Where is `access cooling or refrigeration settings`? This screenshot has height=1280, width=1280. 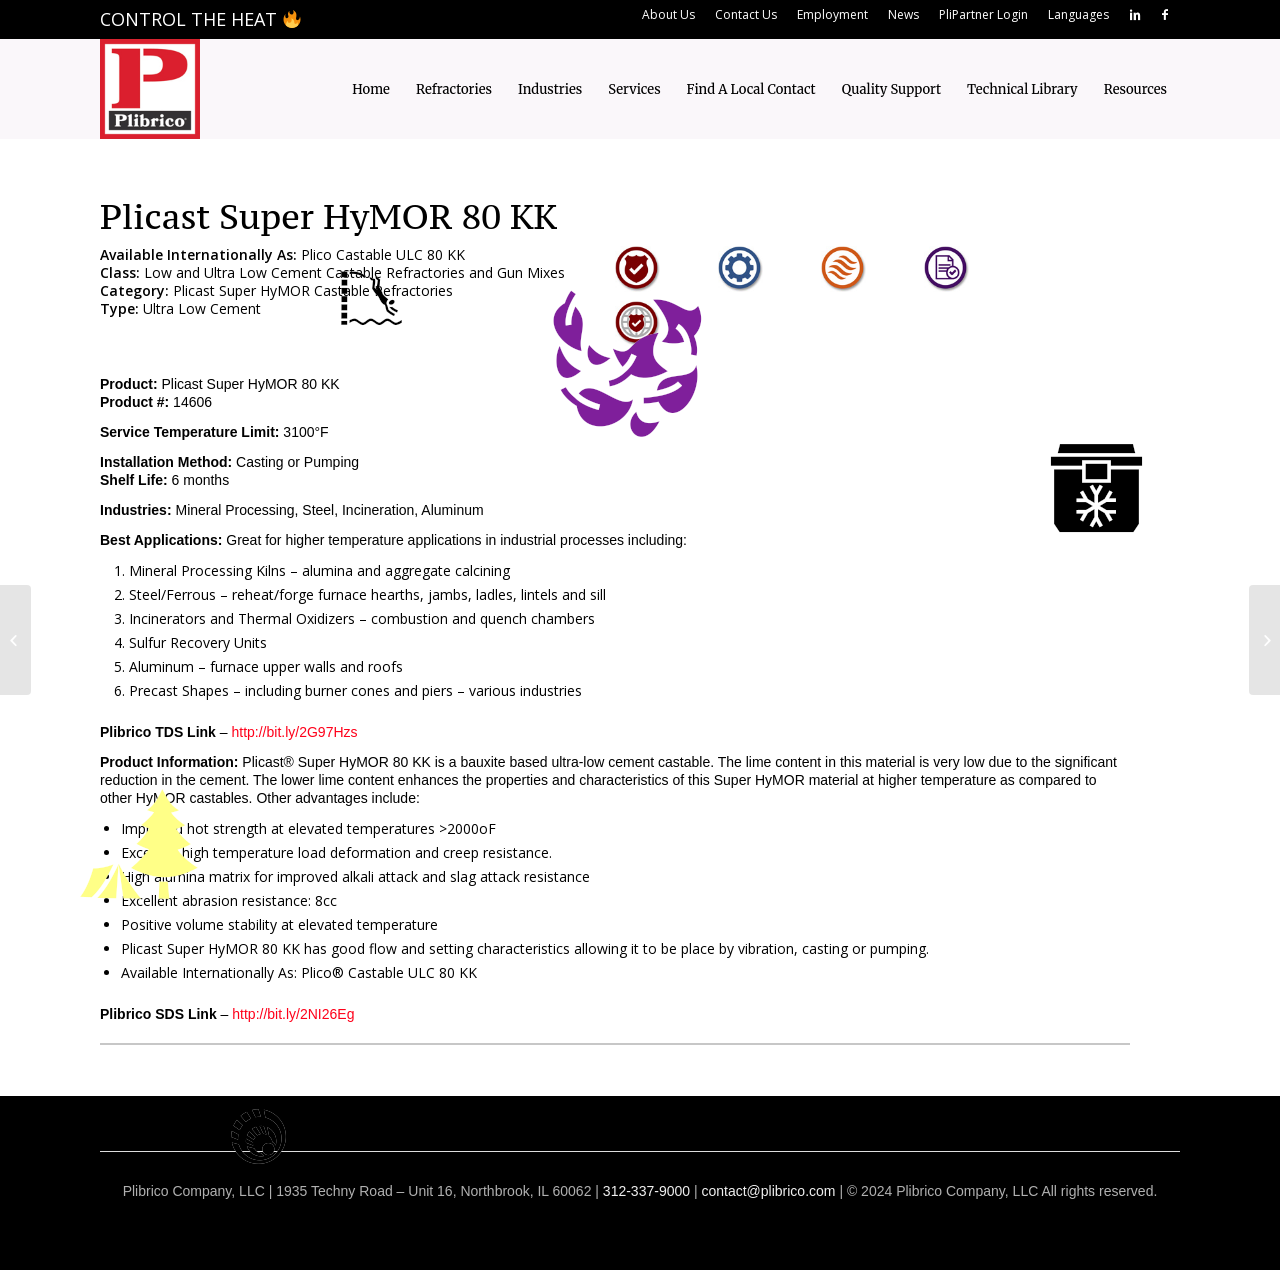 access cooling or refrigeration settings is located at coordinates (1096, 486).